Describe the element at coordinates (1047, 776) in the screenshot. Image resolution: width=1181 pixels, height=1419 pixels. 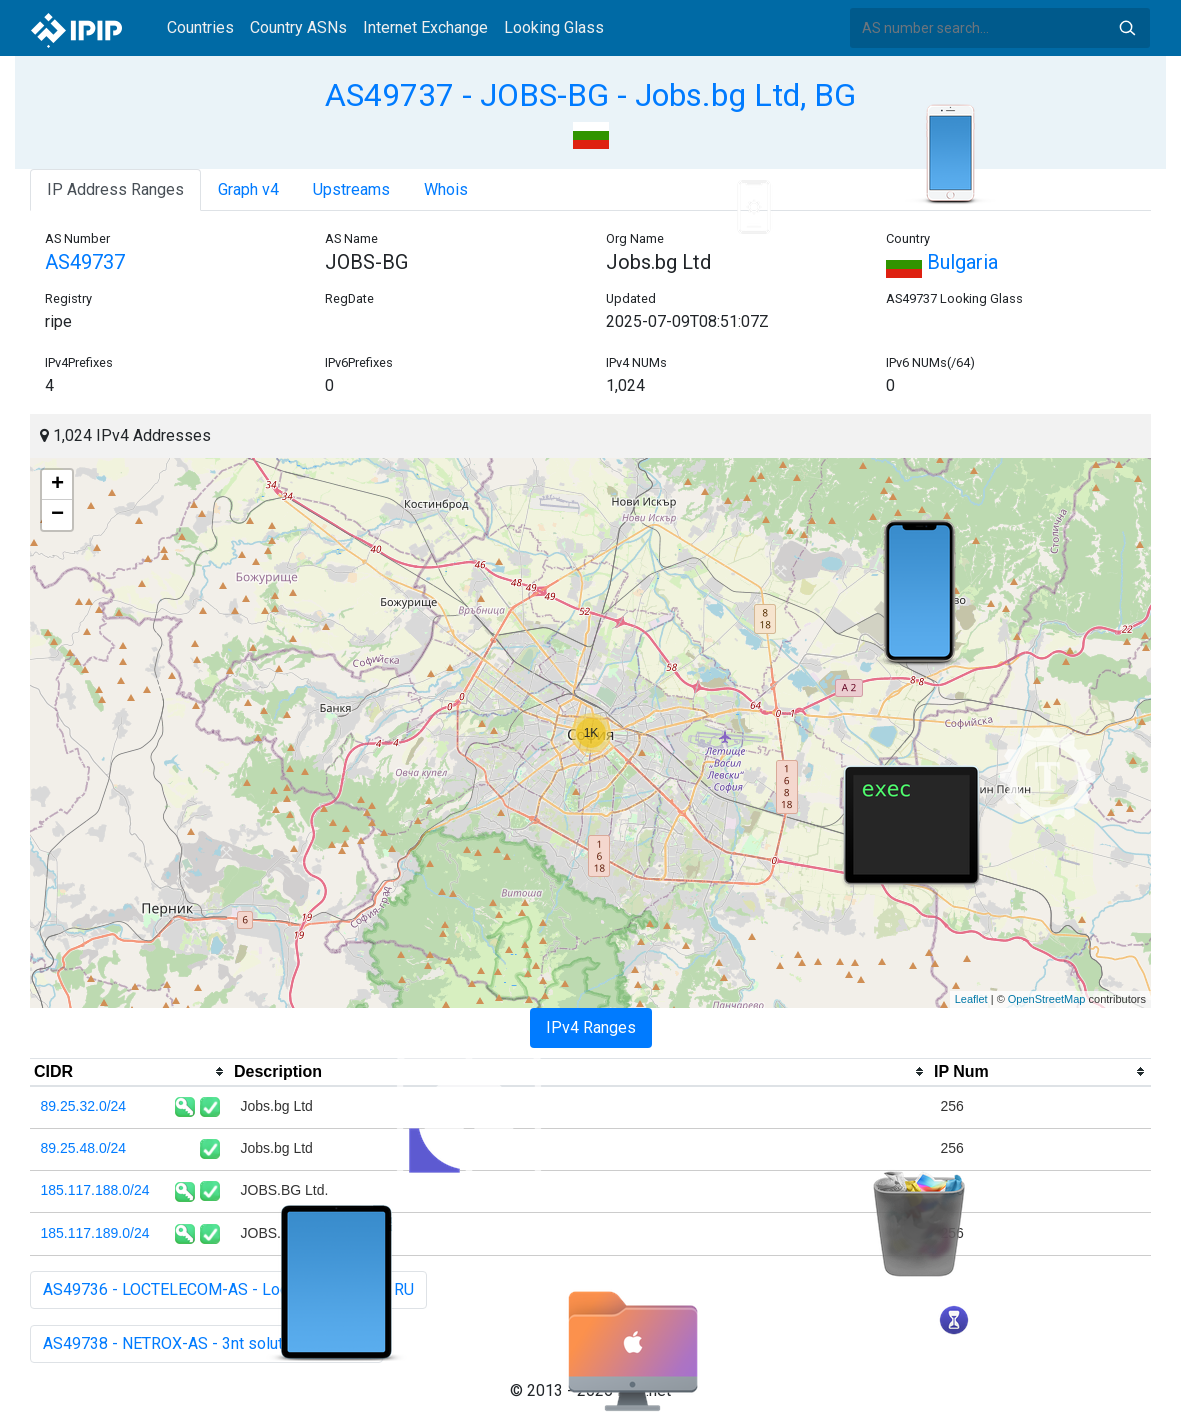
I see `access text animation settings` at that location.